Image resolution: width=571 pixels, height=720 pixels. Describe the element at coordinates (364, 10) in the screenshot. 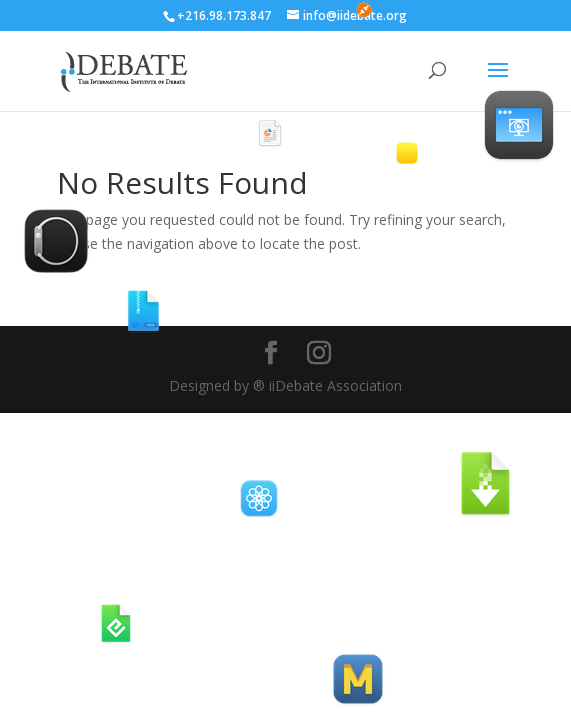

I see `indicates a disconnected or unmounted drive` at that location.